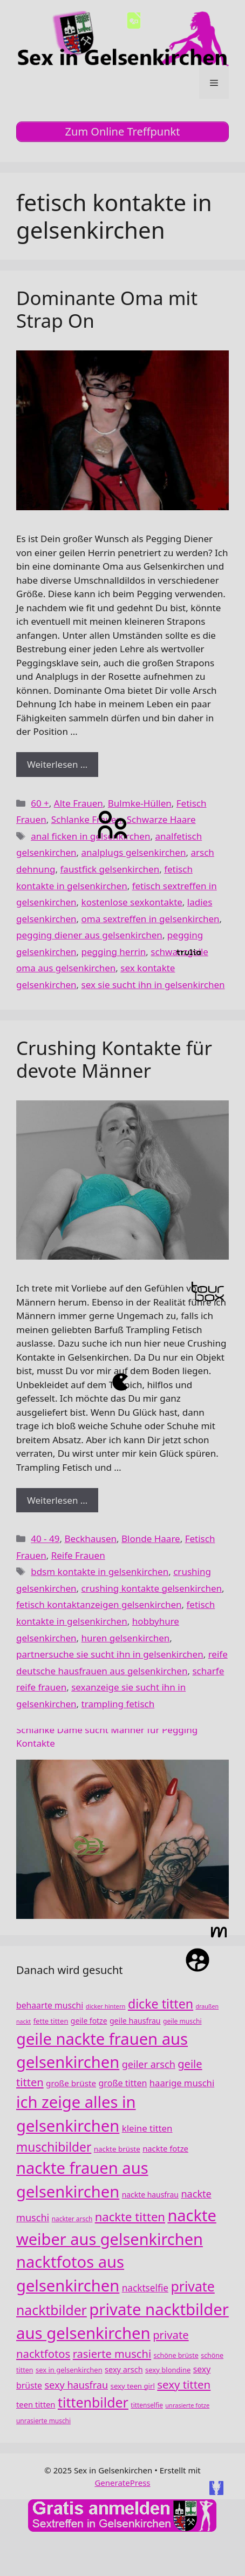  I want to click on open games or gaming section, so click(121, 1382).